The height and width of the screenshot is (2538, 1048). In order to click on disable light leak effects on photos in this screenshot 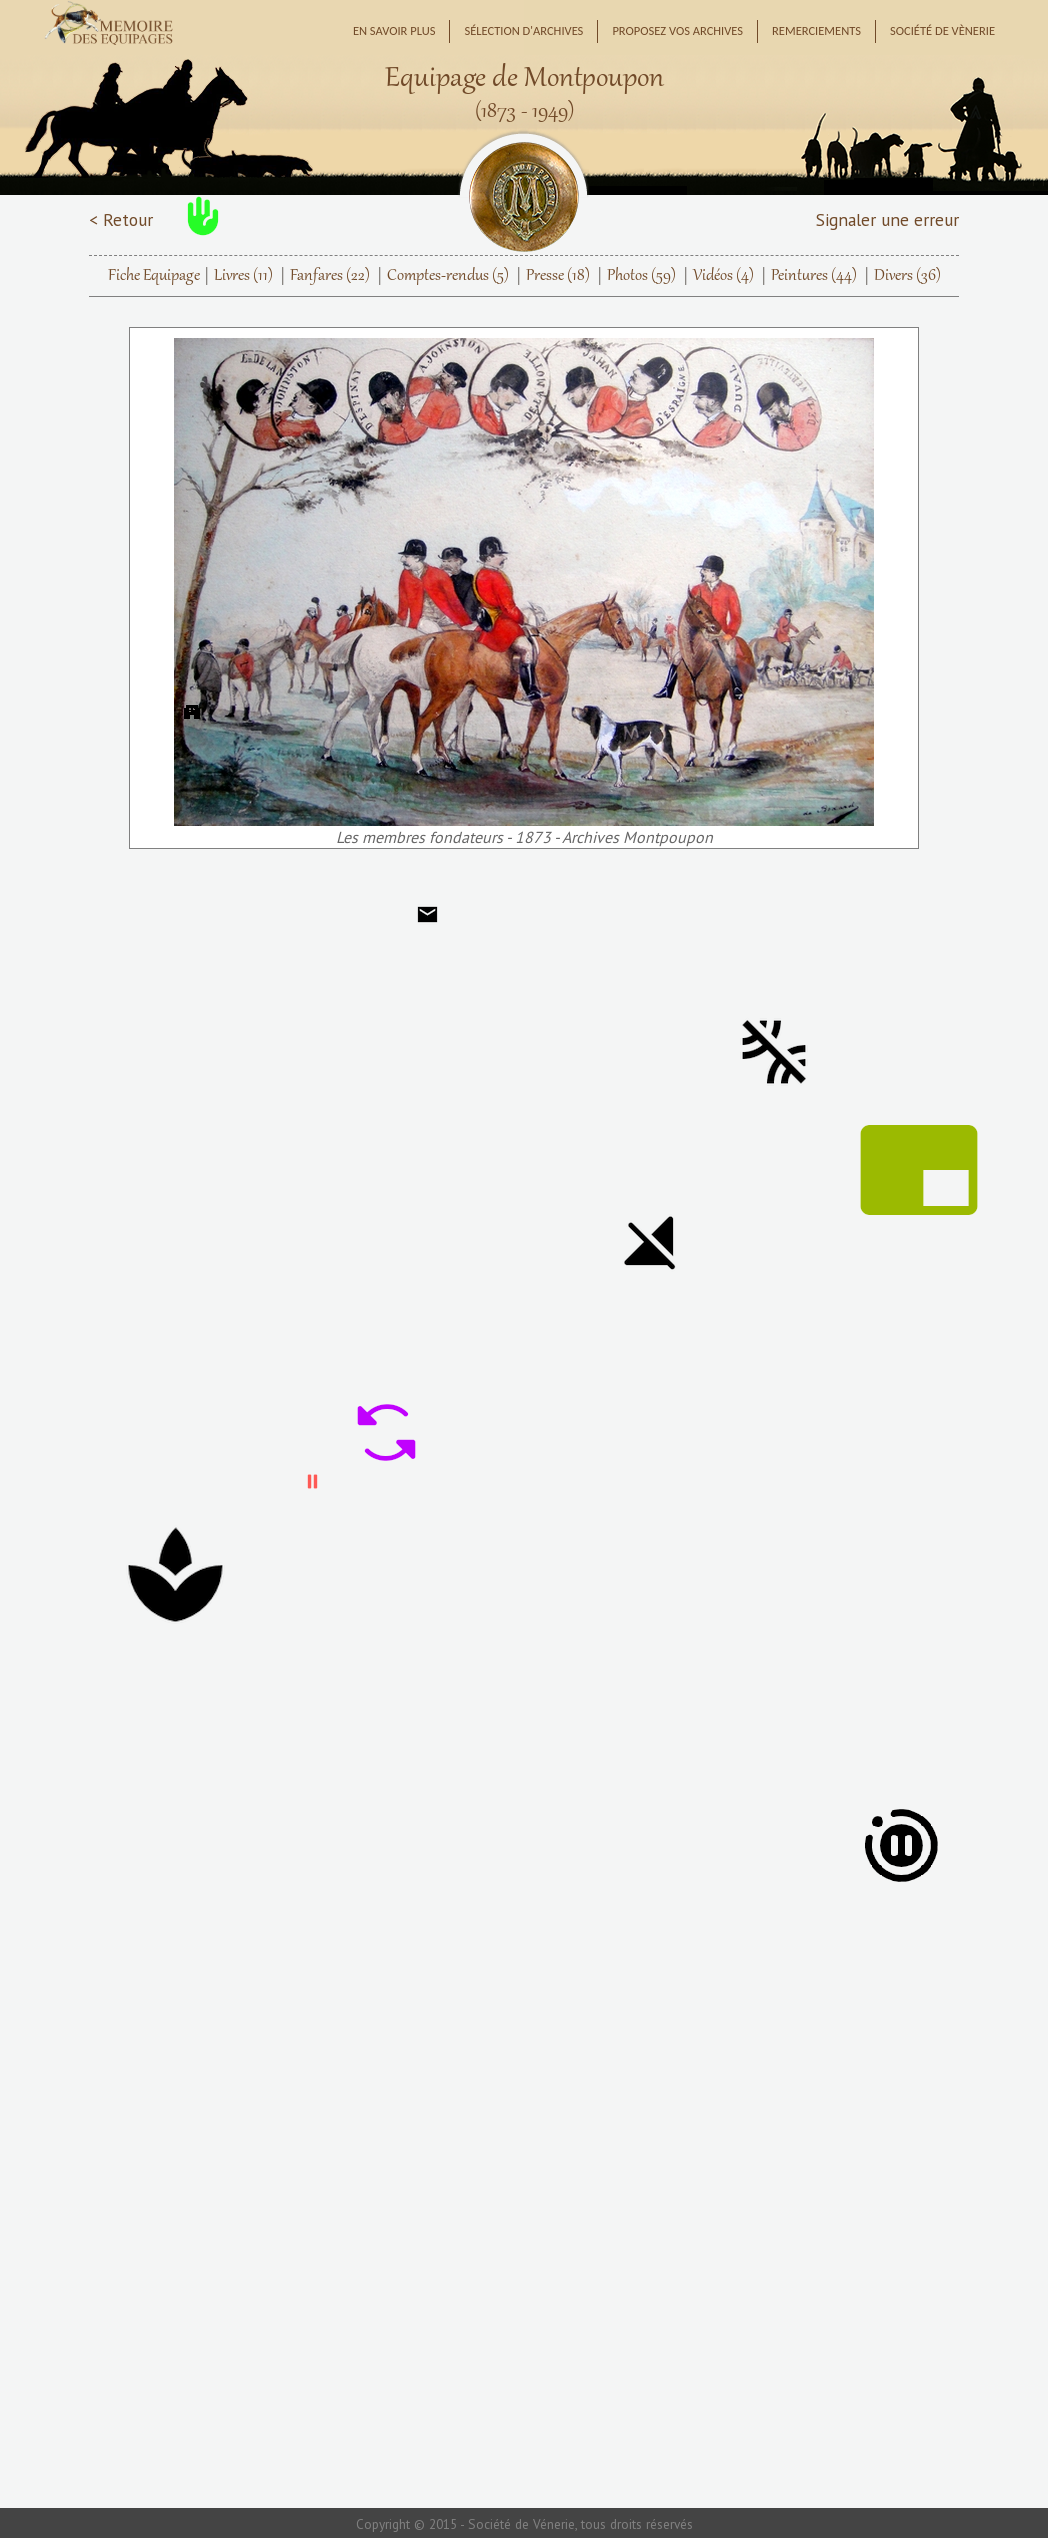, I will do `click(774, 1052)`.